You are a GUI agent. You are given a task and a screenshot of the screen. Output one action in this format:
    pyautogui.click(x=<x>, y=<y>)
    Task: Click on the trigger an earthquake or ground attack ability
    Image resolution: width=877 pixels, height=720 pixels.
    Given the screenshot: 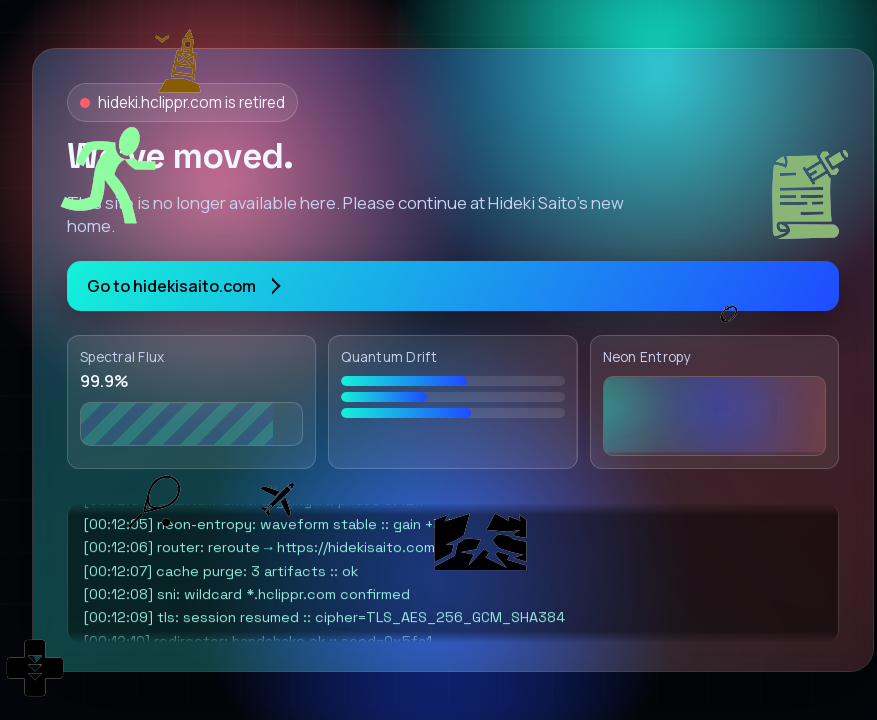 What is the action you would take?
    pyautogui.click(x=480, y=524)
    